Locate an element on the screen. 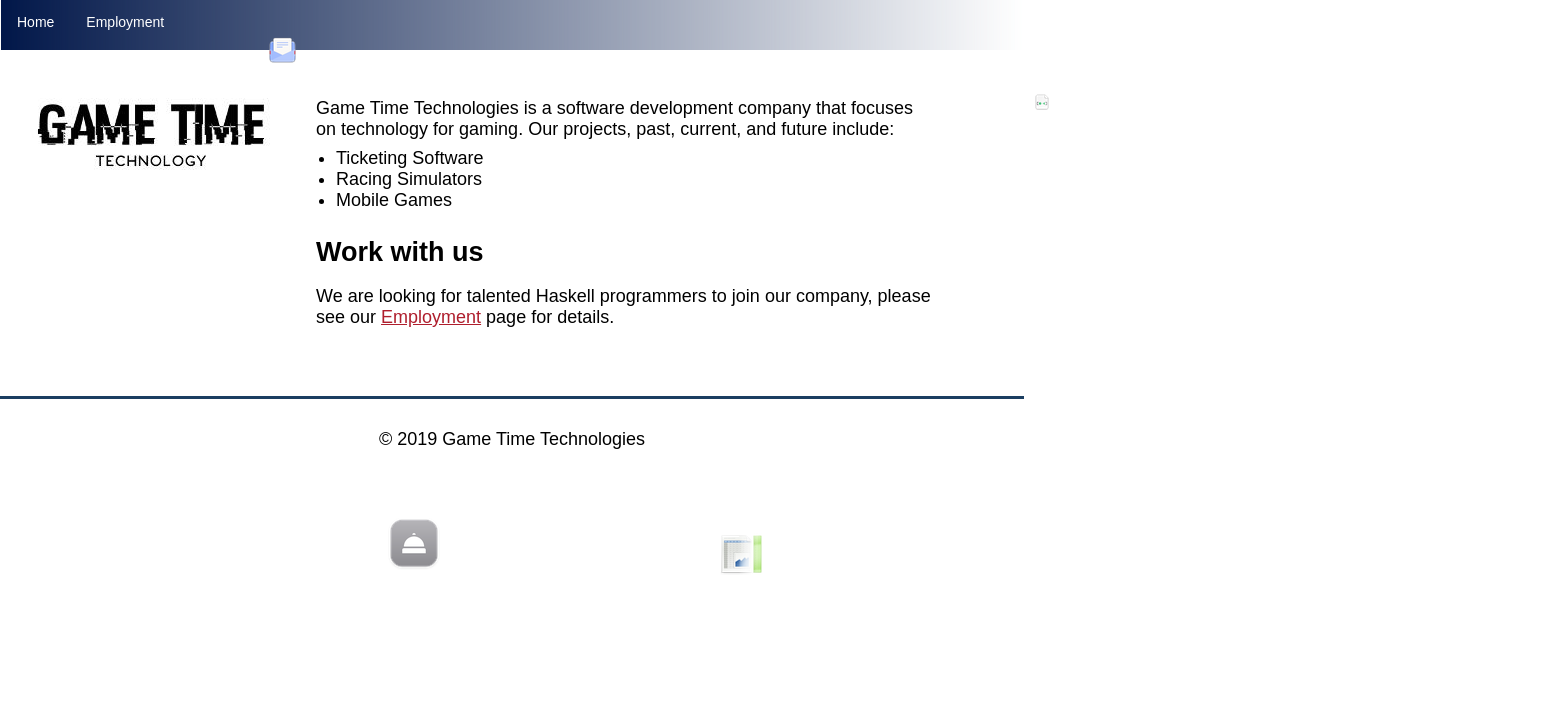 This screenshot has width=1568, height=720. a systemd unit configuration file is located at coordinates (1042, 102).